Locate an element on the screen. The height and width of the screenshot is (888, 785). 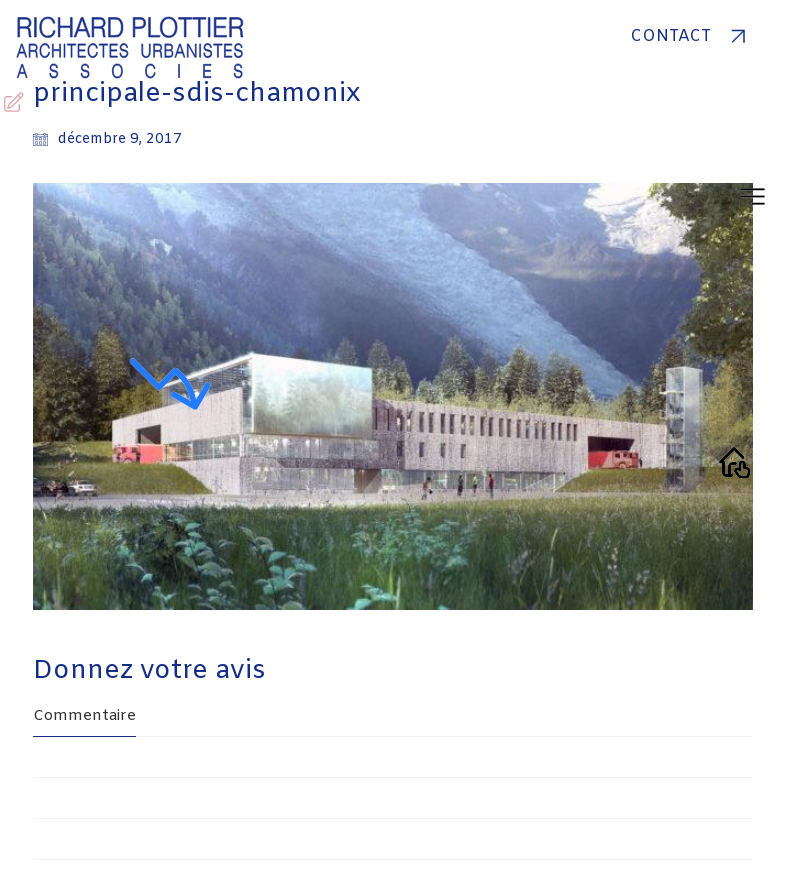
edit or compose a new document is located at coordinates (13, 102).